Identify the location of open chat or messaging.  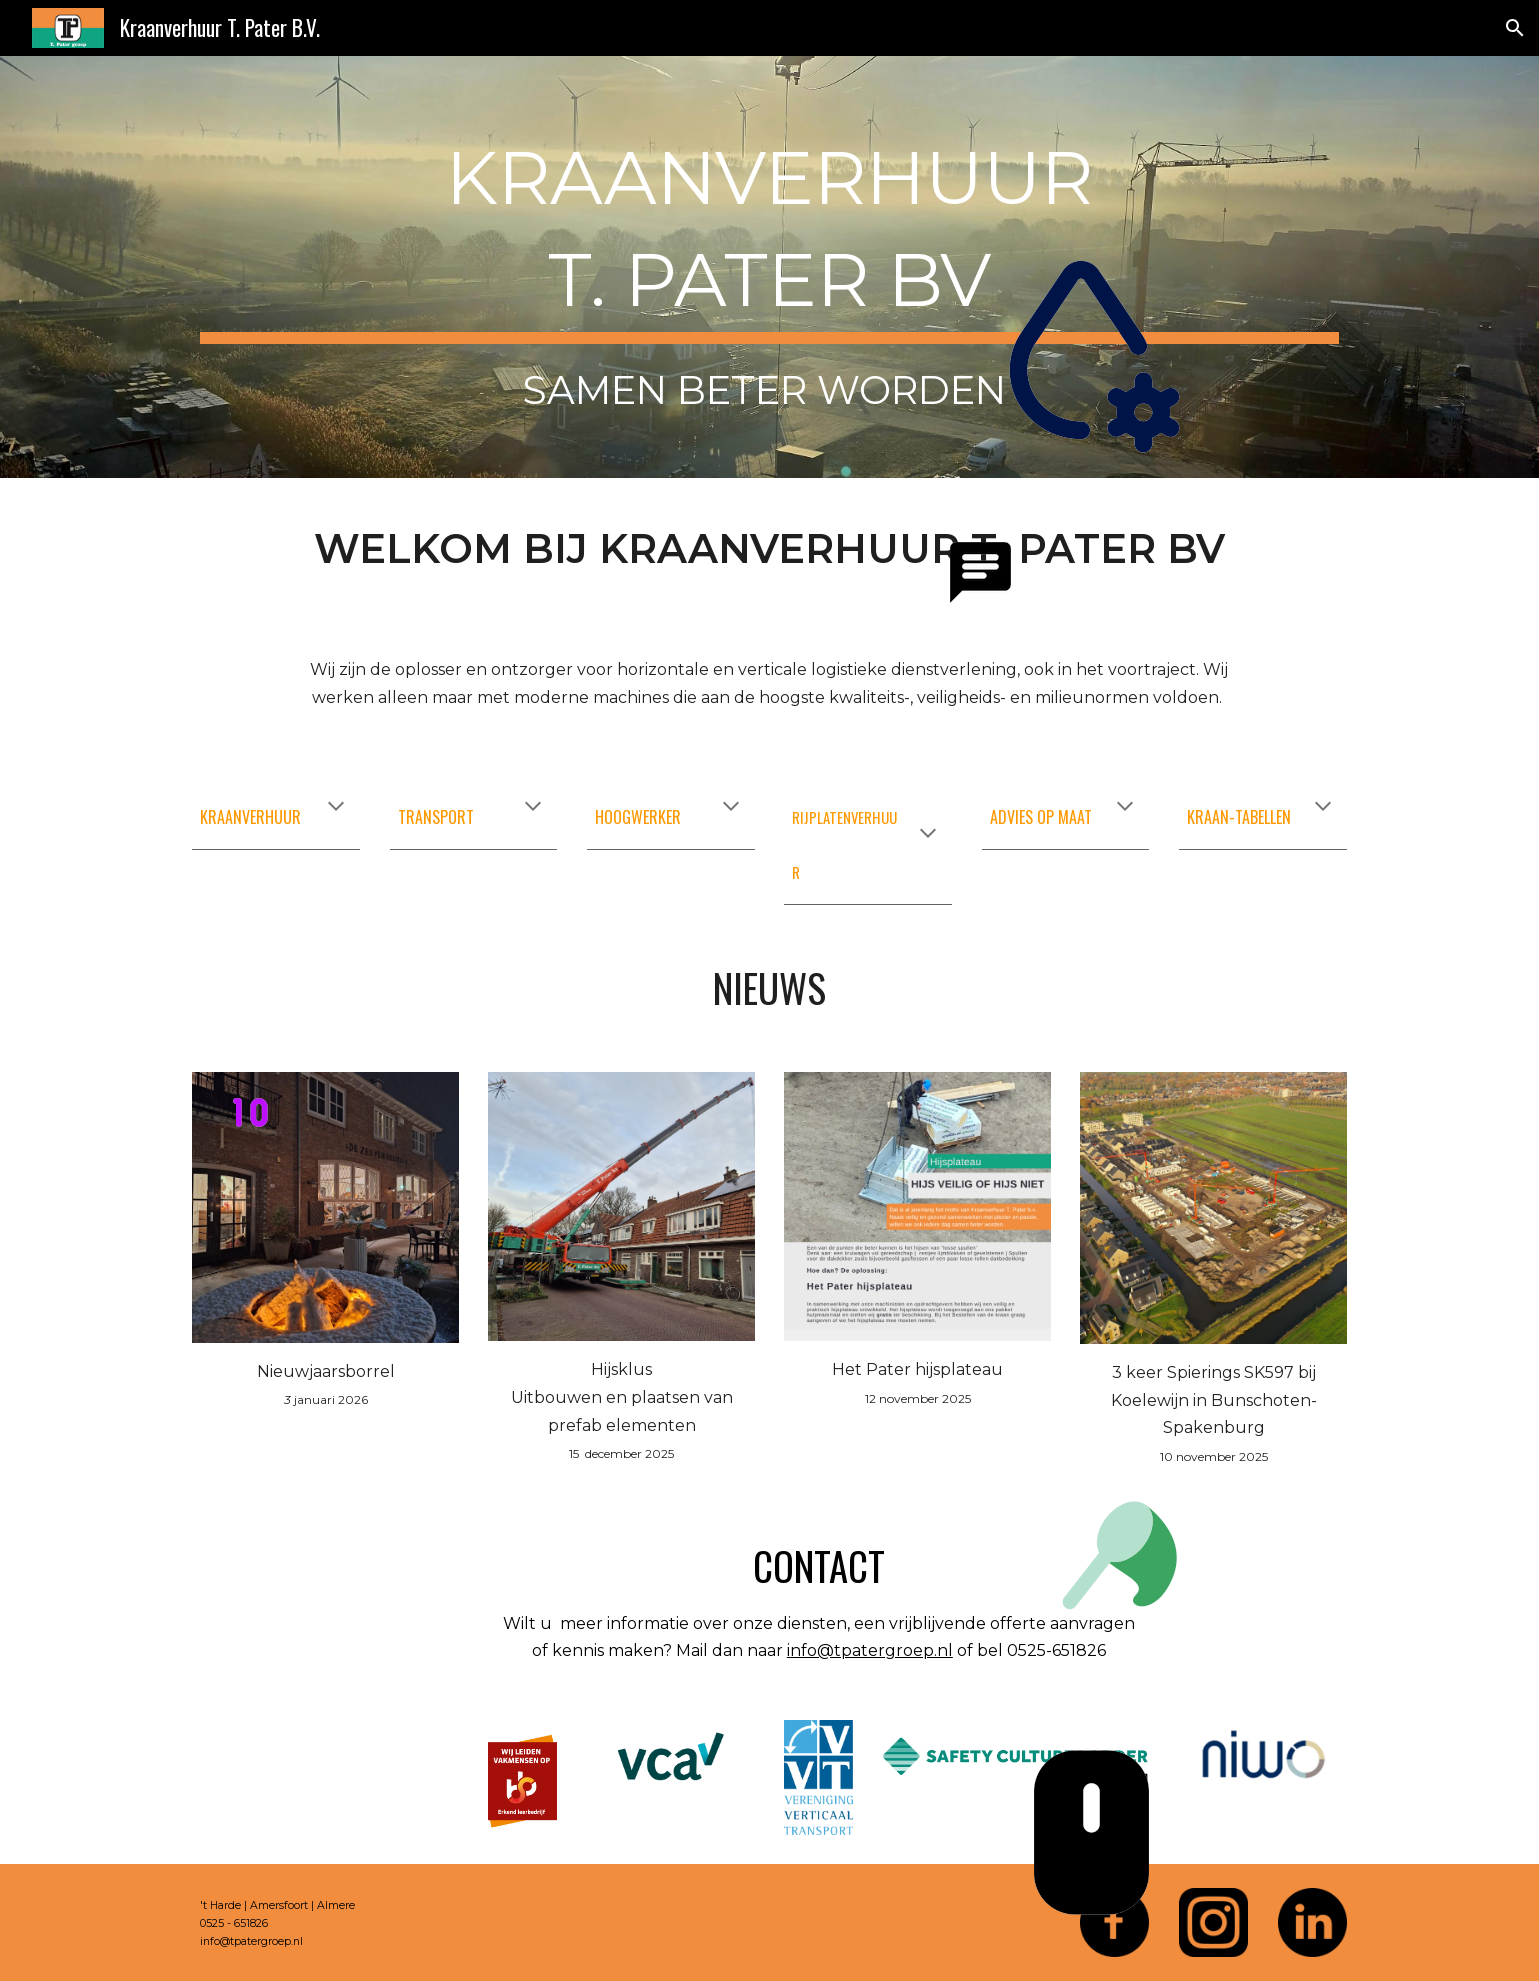
(980, 572).